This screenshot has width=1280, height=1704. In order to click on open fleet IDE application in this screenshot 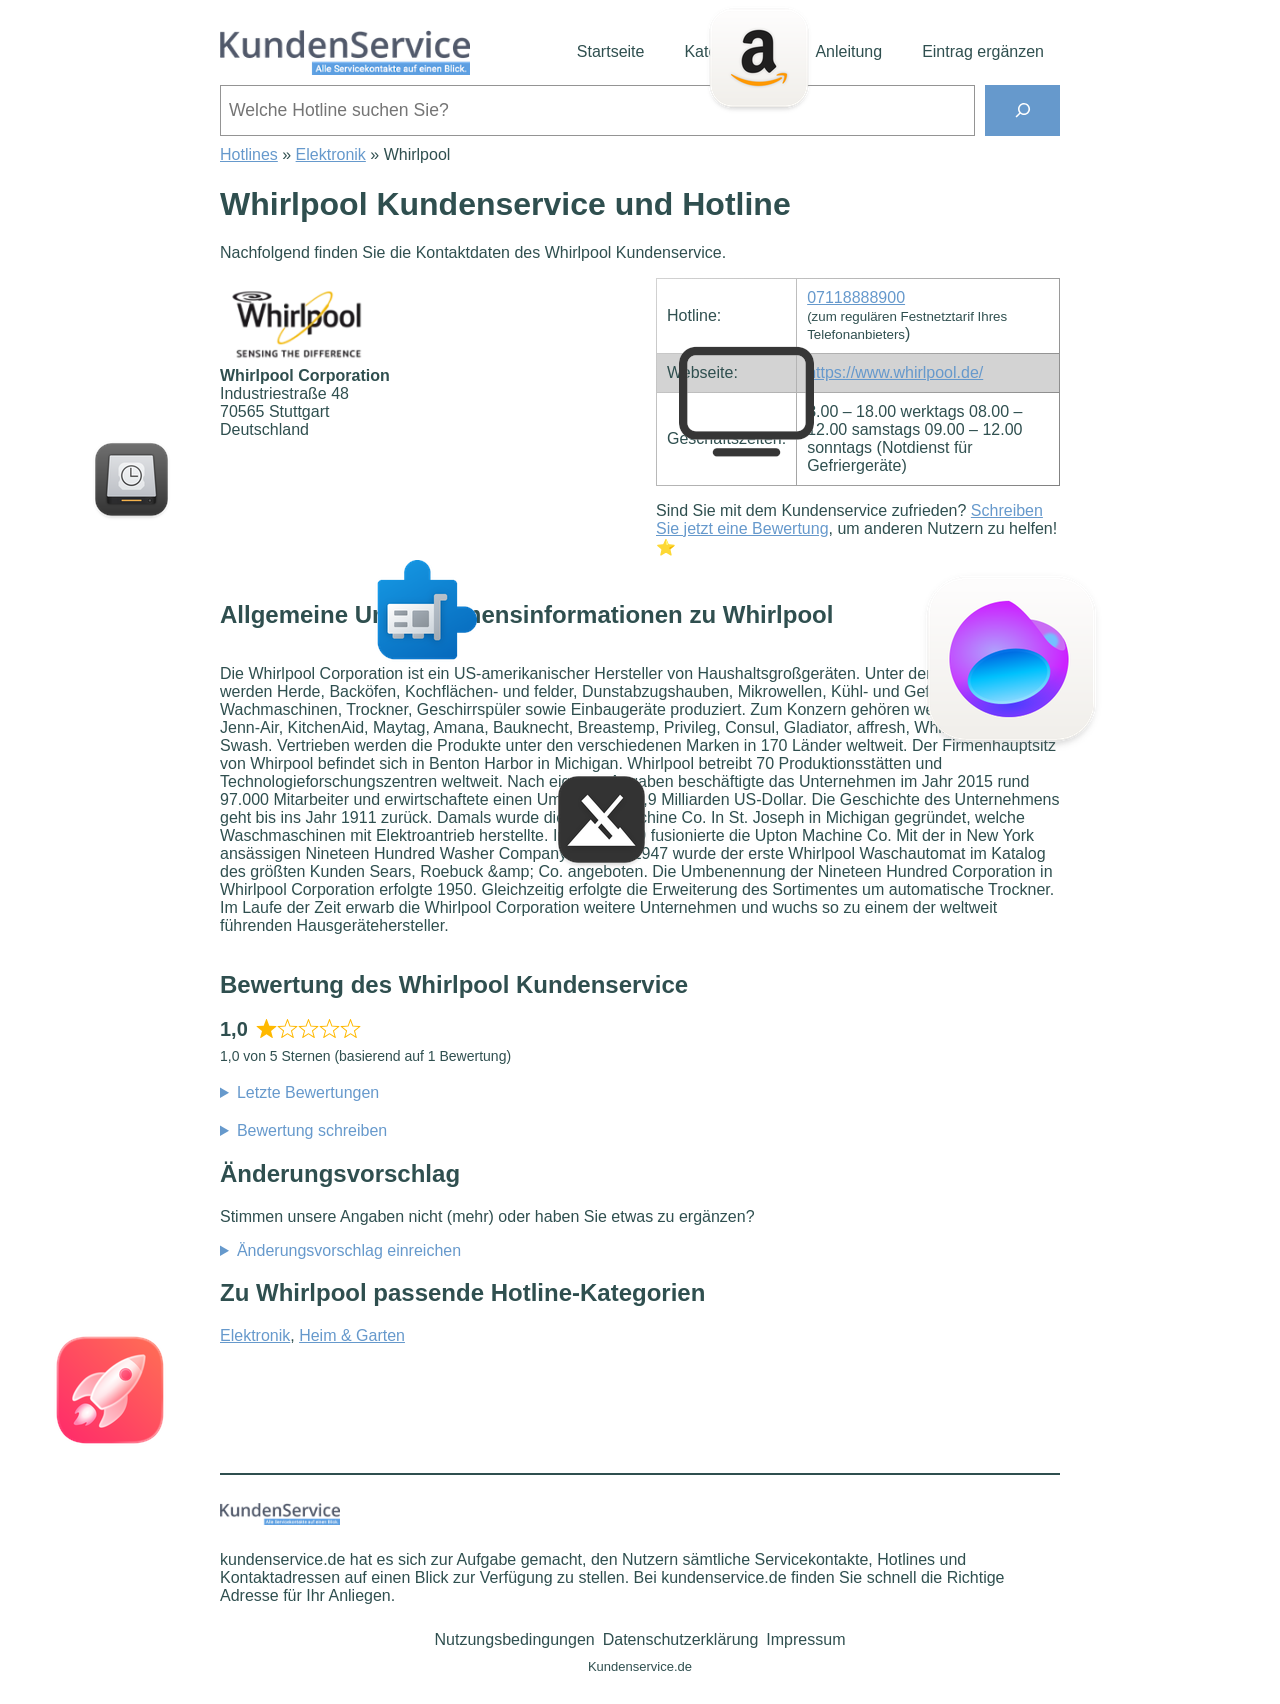, I will do `click(1009, 659)`.